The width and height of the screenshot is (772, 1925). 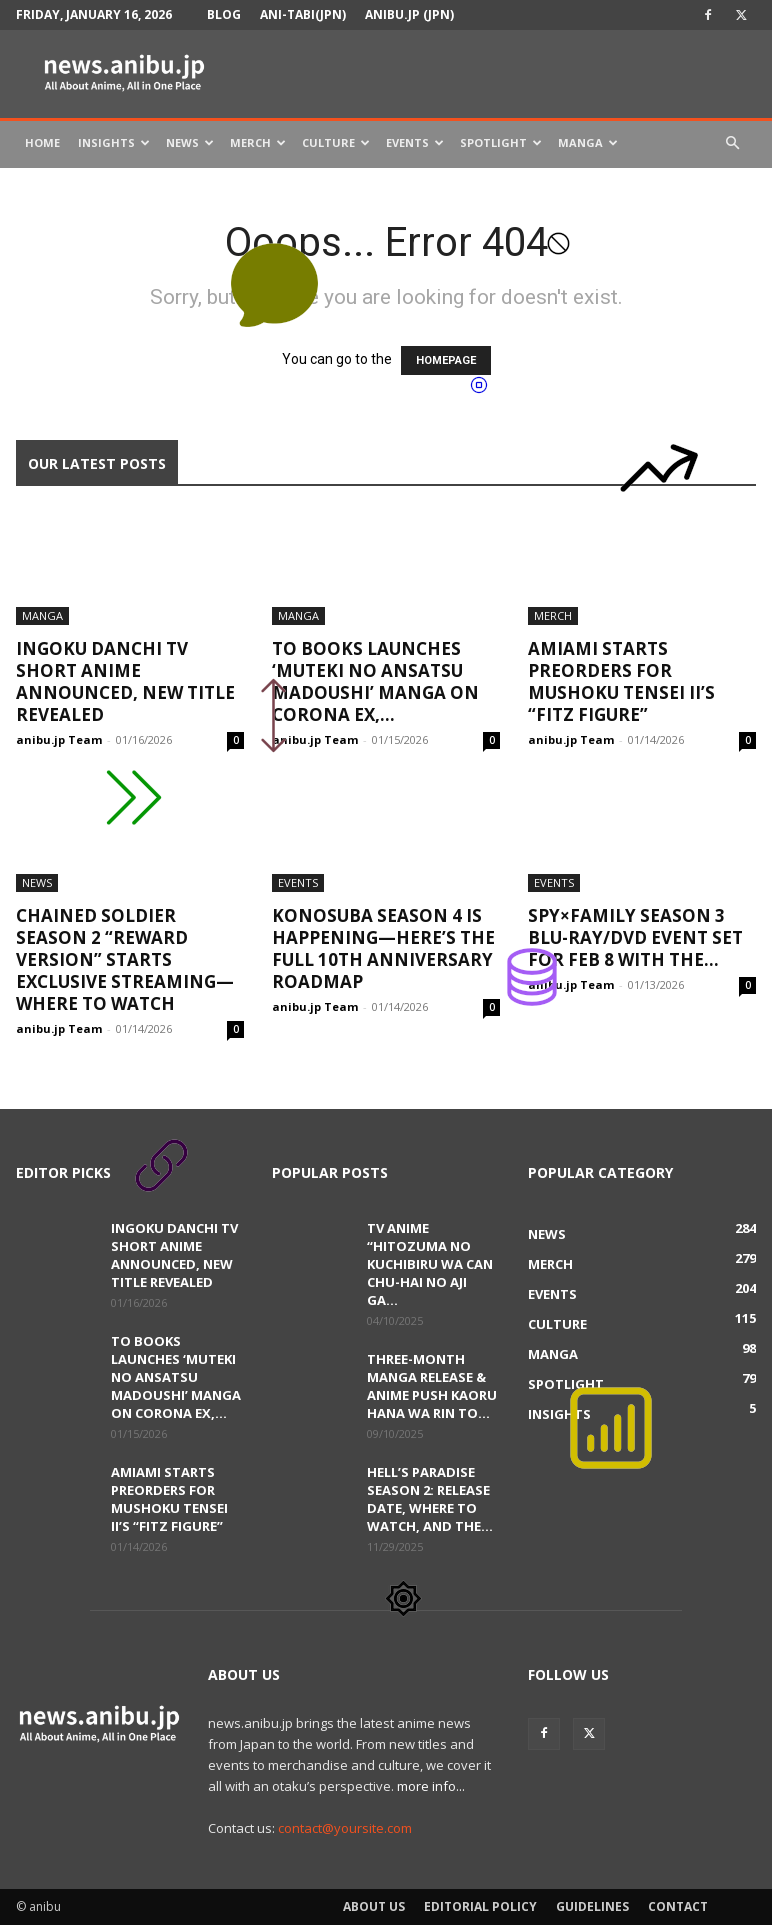 I want to click on increase screen brightness, so click(x=403, y=1598).